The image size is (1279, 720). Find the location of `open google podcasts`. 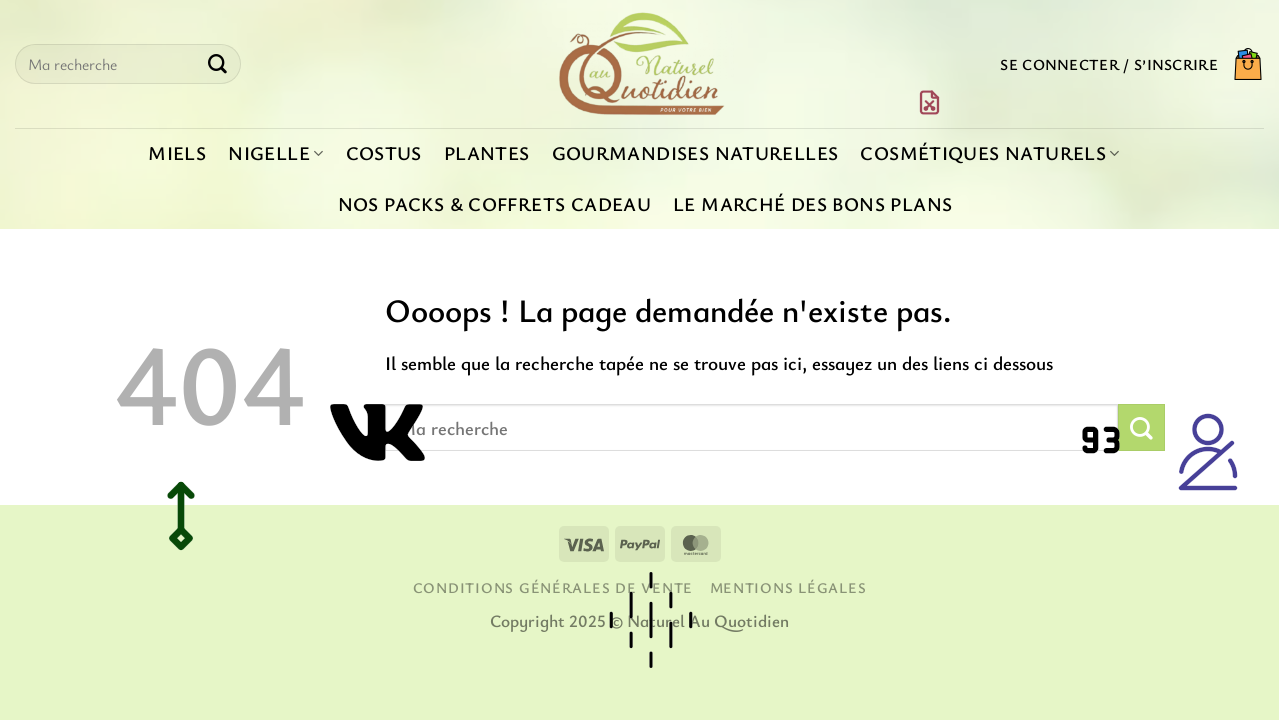

open google podcasts is located at coordinates (651, 620).